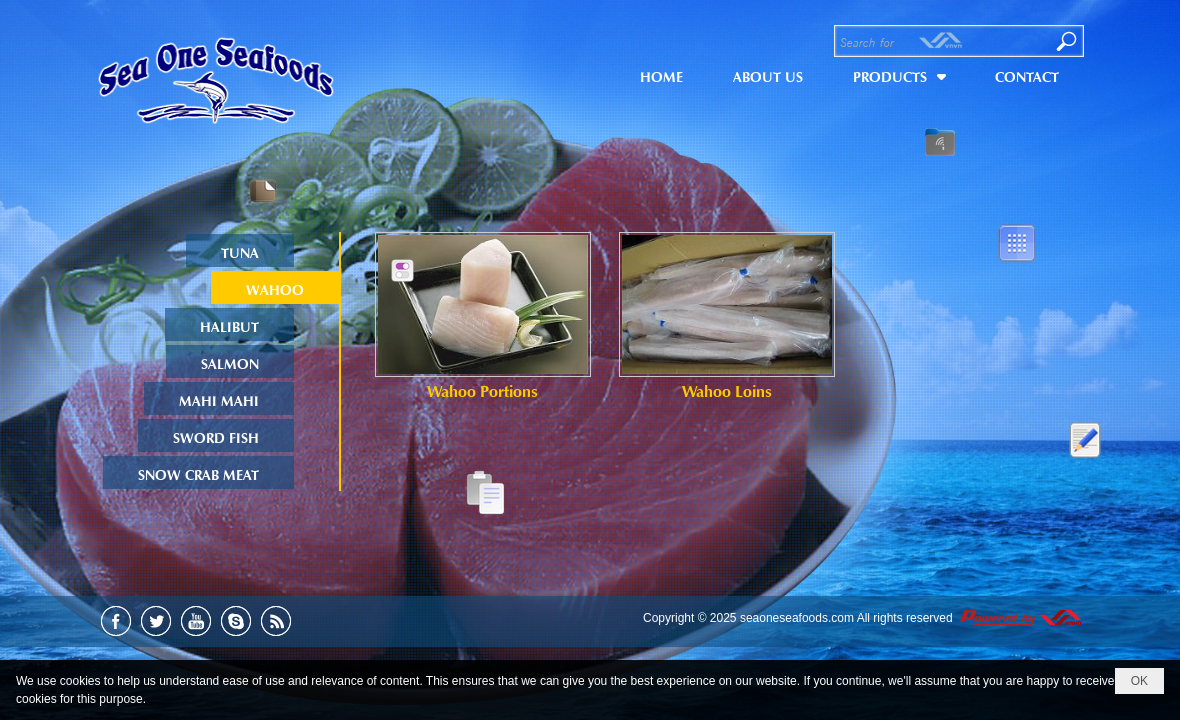 The height and width of the screenshot is (720, 1180). Describe the element at coordinates (485, 492) in the screenshot. I see `paste content from clipboard` at that location.